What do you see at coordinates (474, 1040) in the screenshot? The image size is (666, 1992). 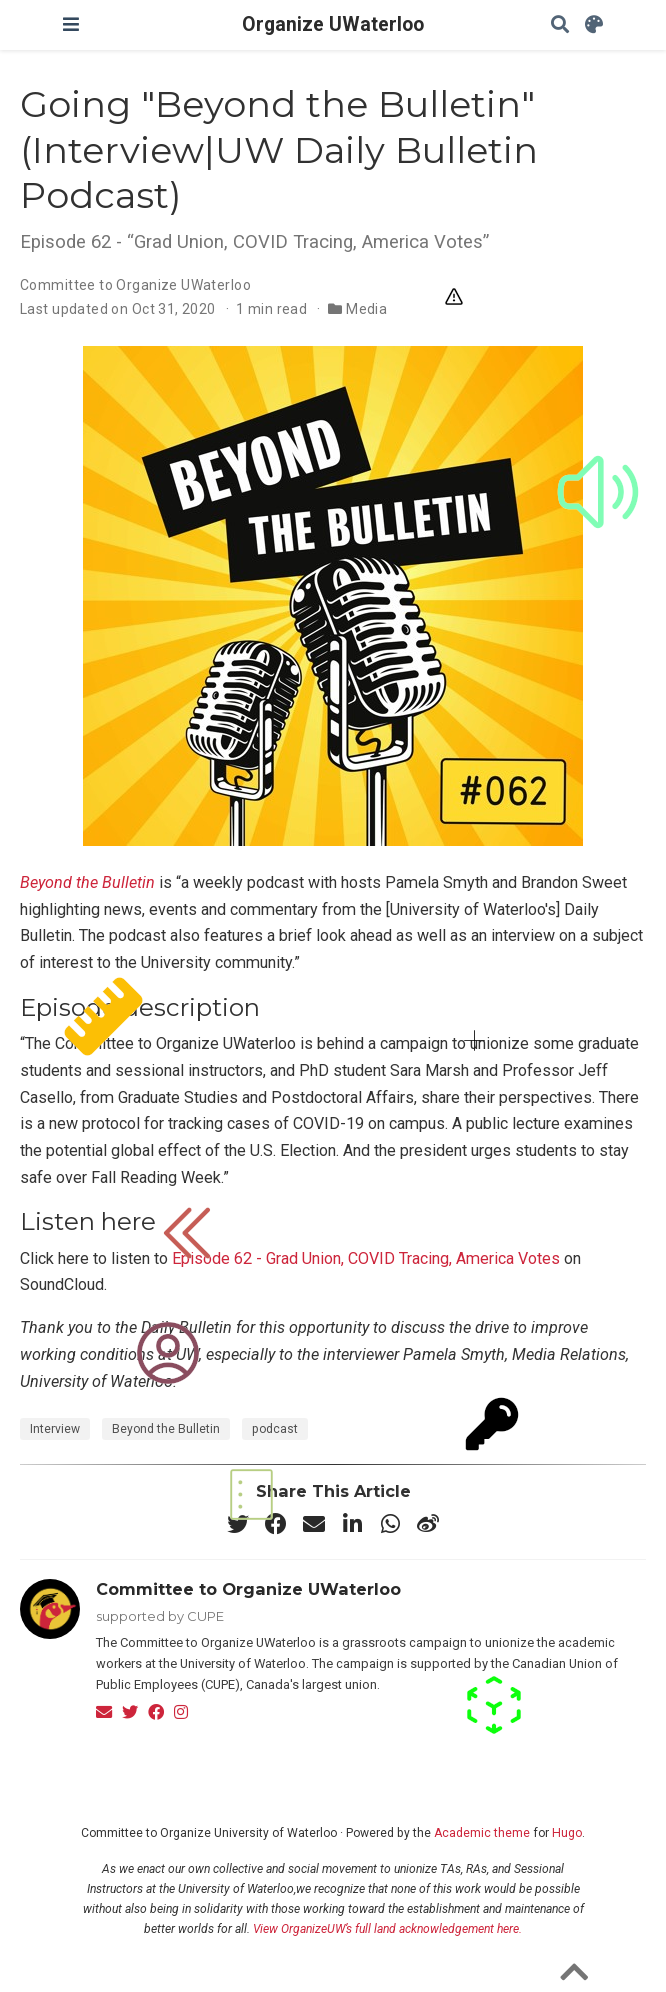 I see `add a new item` at bounding box center [474, 1040].